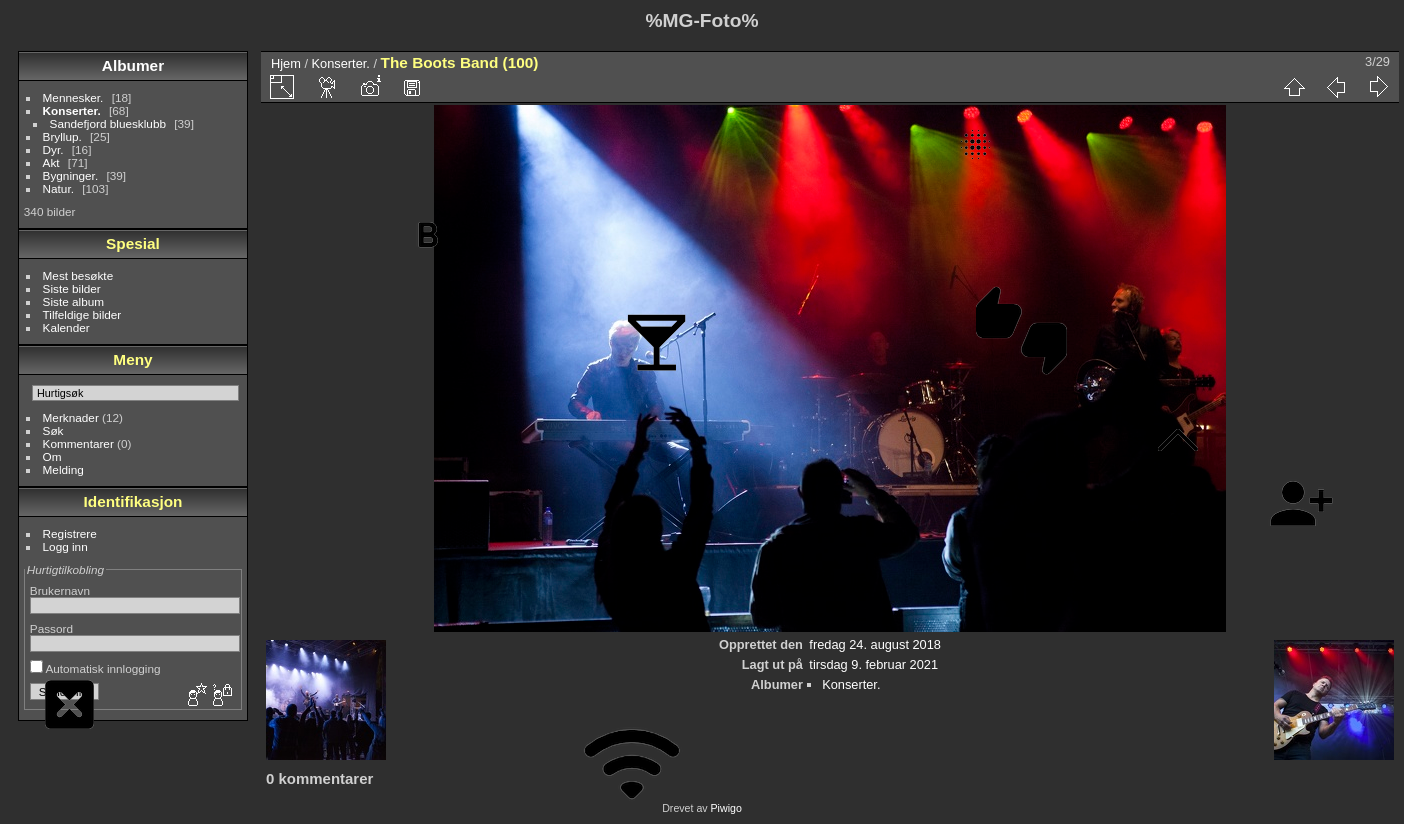 This screenshot has height=824, width=1404. I want to click on add a new contact or friend, so click(1301, 503).